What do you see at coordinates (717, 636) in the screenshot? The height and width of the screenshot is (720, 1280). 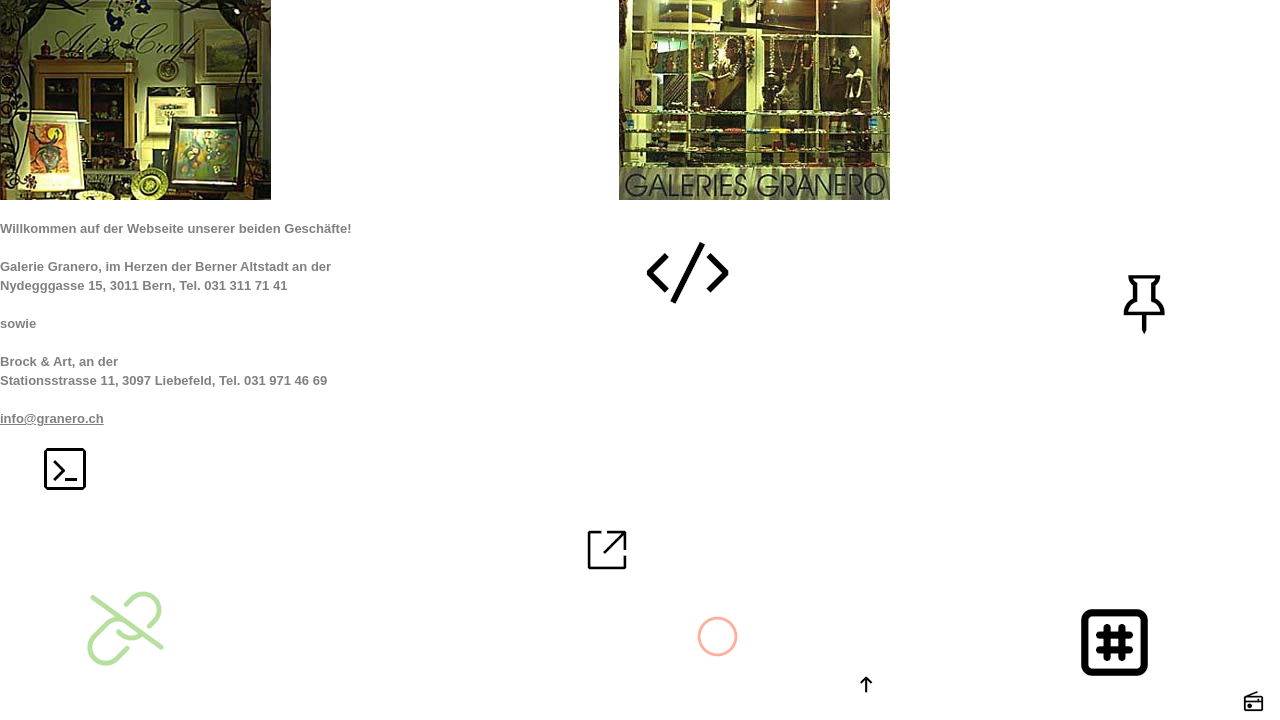 I see `unselected radio button or checkbox option` at bounding box center [717, 636].